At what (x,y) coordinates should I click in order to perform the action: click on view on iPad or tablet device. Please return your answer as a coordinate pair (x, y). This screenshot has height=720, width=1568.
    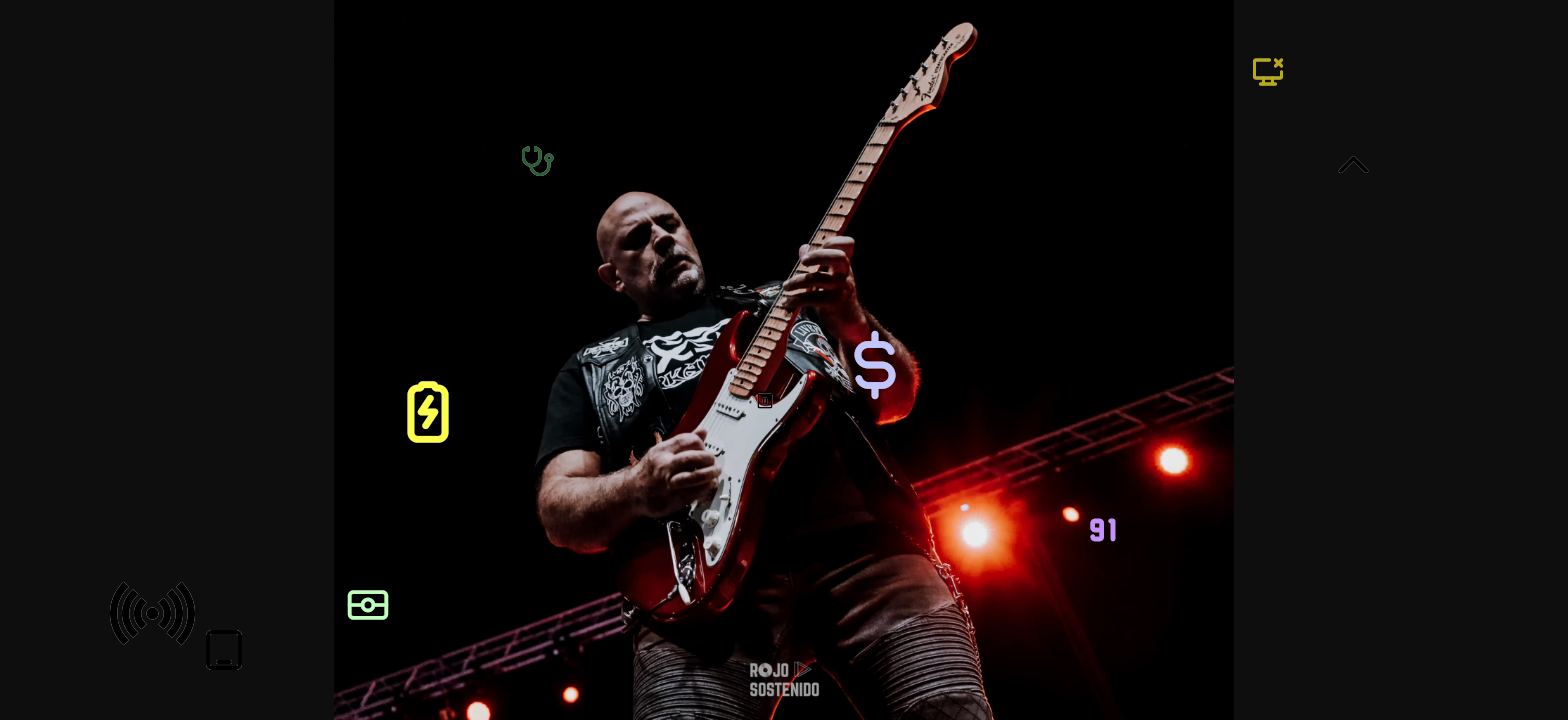
    Looking at the image, I should click on (224, 650).